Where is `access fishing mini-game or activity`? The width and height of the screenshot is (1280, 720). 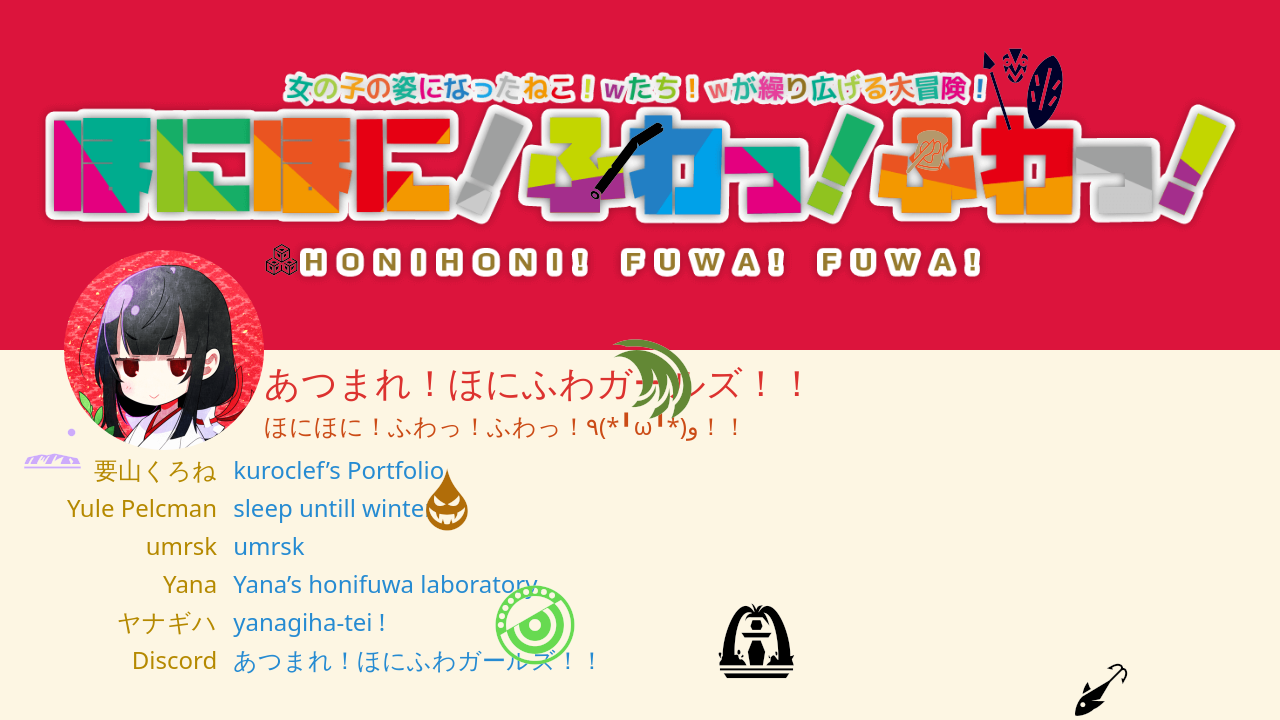
access fishing mini-game or activity is located at coordinates (1101, 689).